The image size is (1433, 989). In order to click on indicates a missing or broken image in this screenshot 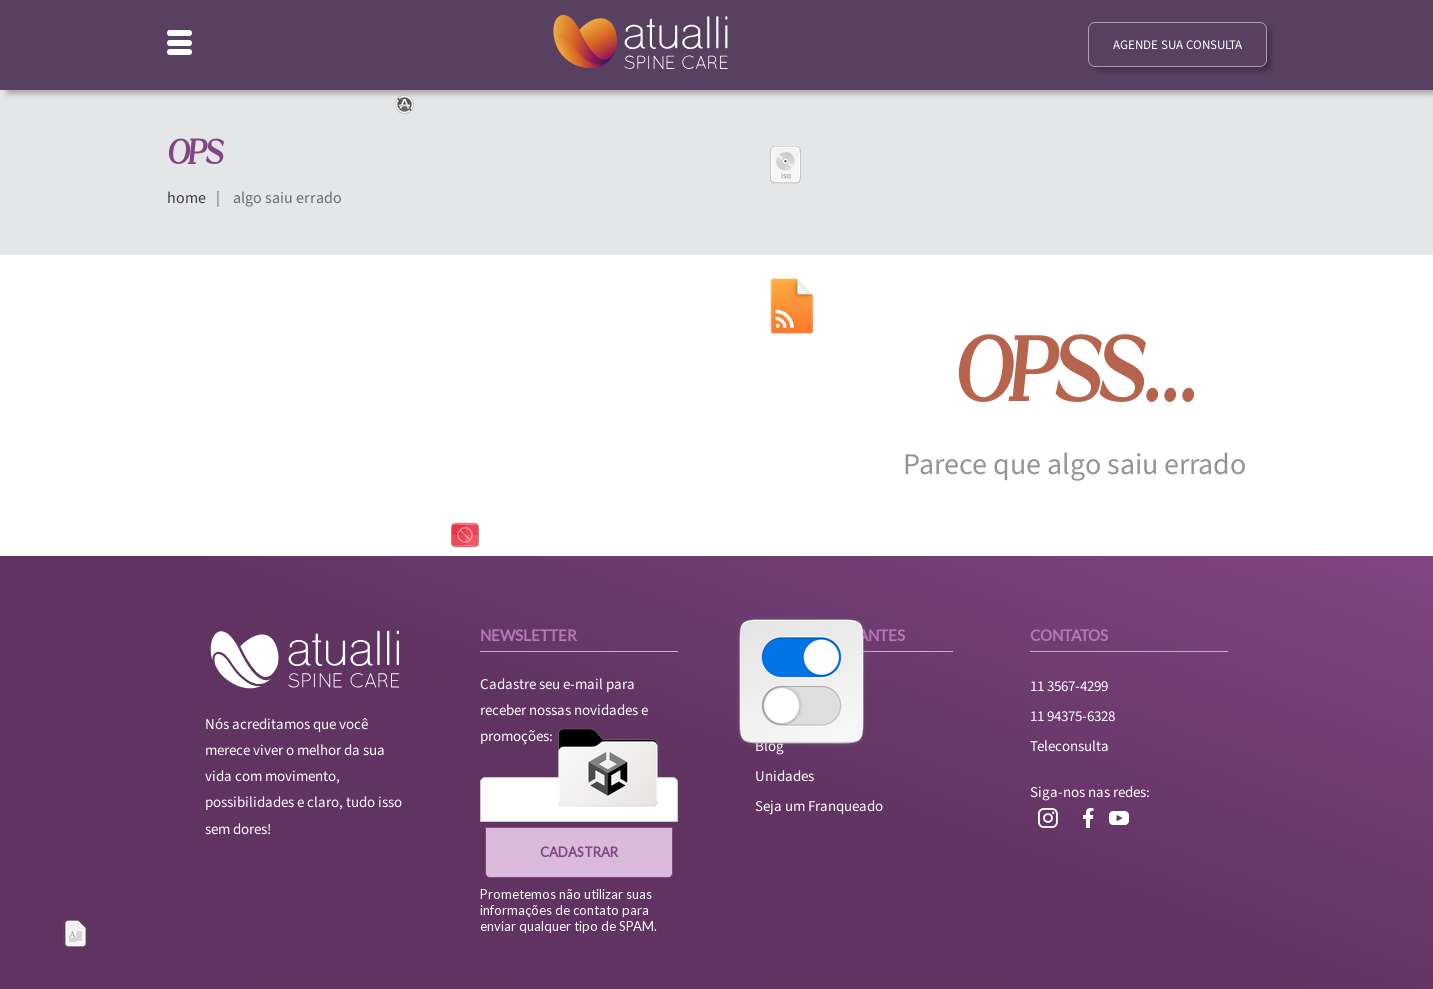, I will do `click(465, 534)`.